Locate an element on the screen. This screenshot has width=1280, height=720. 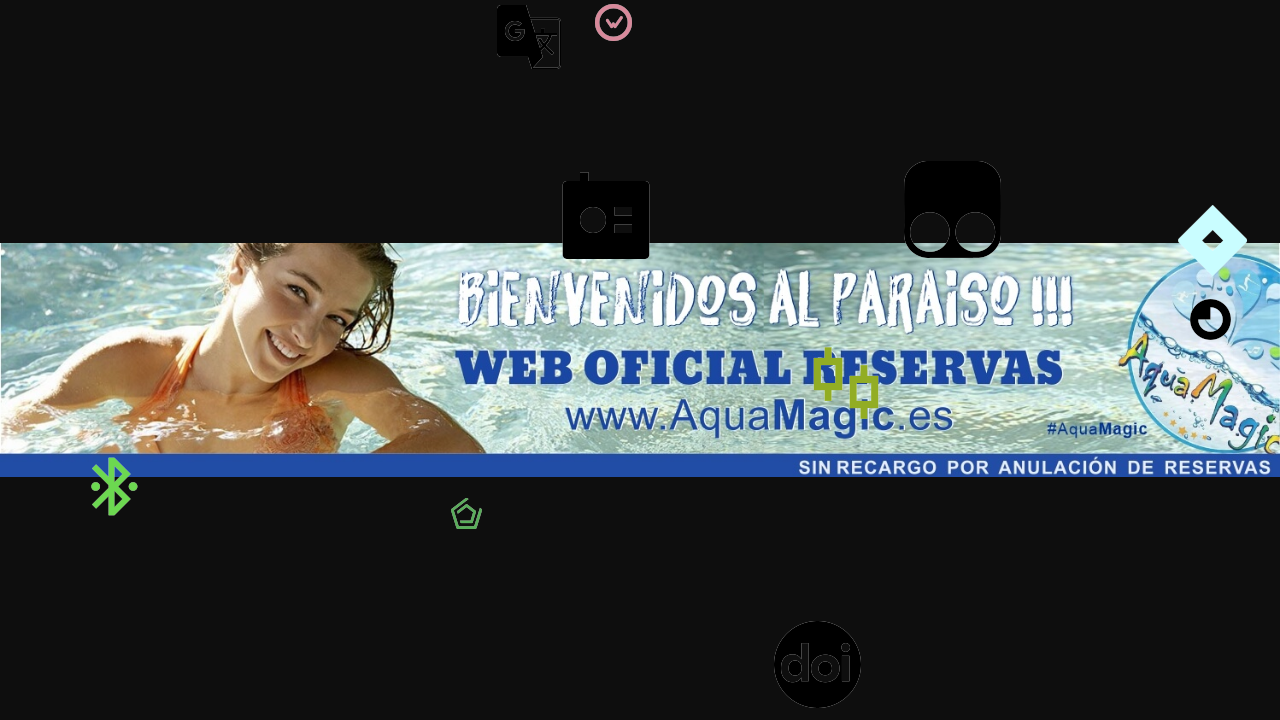
open Tampermonkey browser extension is located at coordinates (952, 209).